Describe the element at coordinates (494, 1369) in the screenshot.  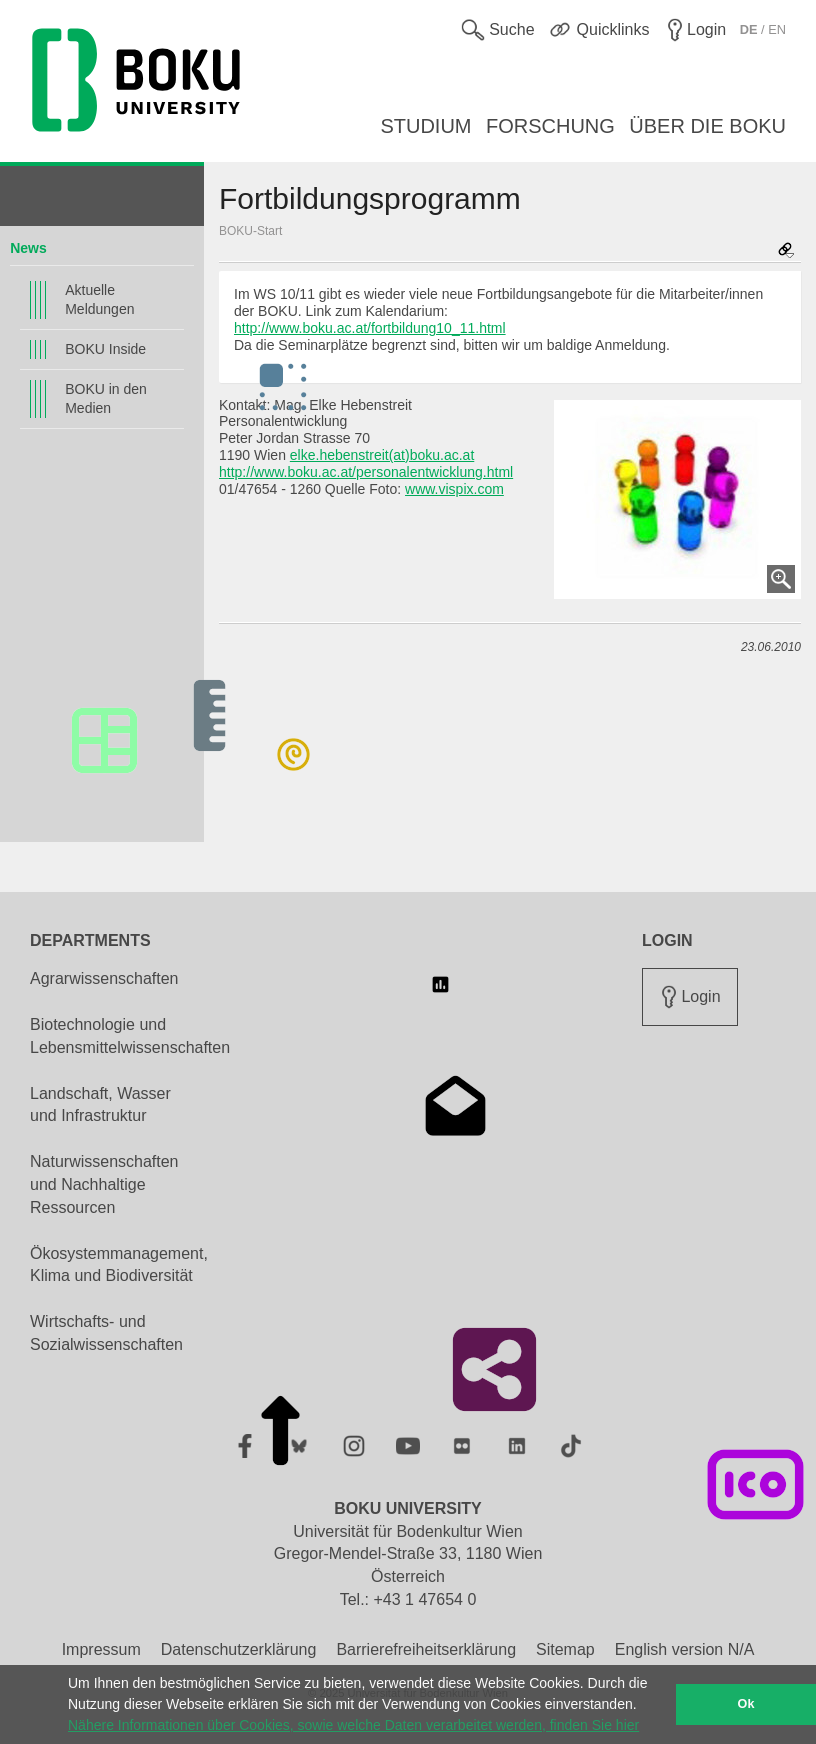
I see `share content to social media or other apps` at that location.